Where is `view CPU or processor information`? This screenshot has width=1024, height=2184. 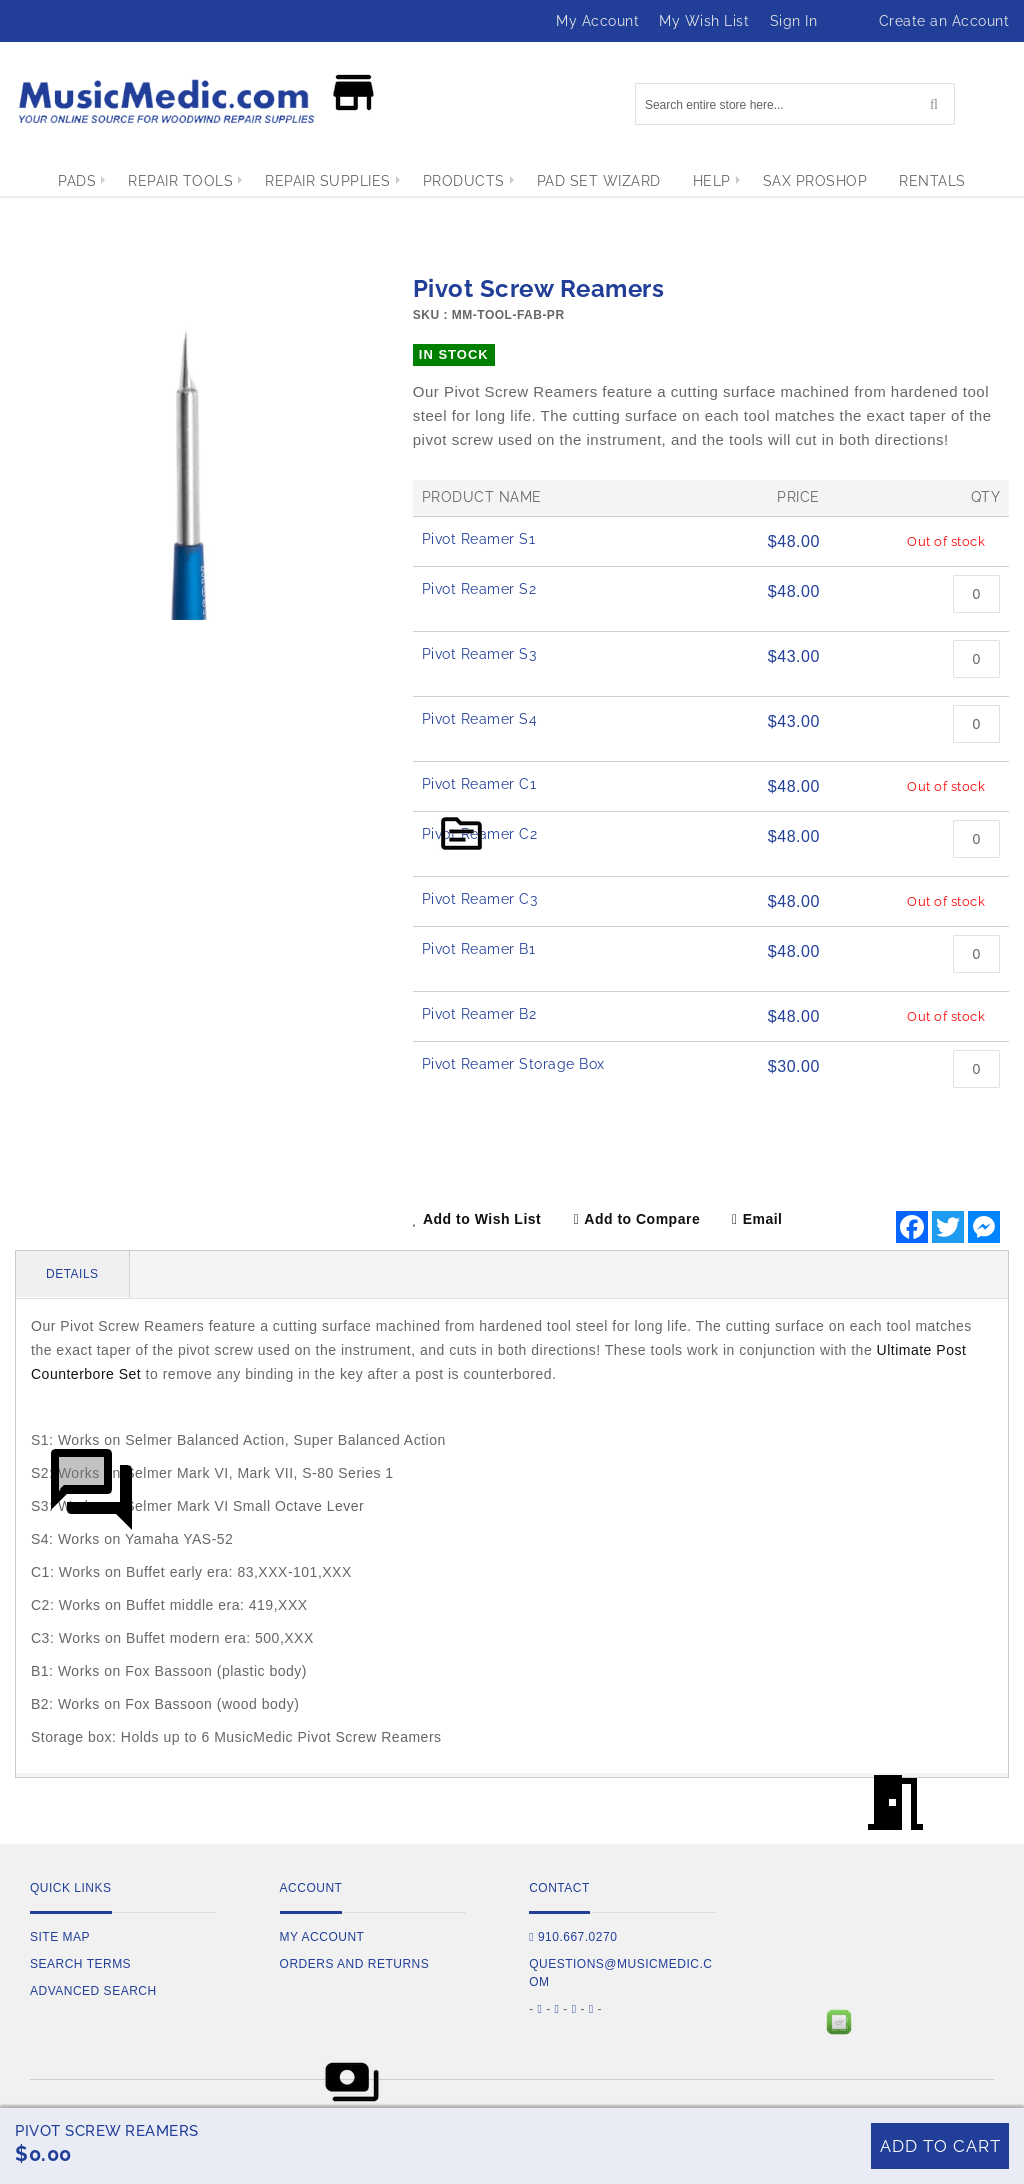
view CPU or processor information is located at coordinates (839, 2022).